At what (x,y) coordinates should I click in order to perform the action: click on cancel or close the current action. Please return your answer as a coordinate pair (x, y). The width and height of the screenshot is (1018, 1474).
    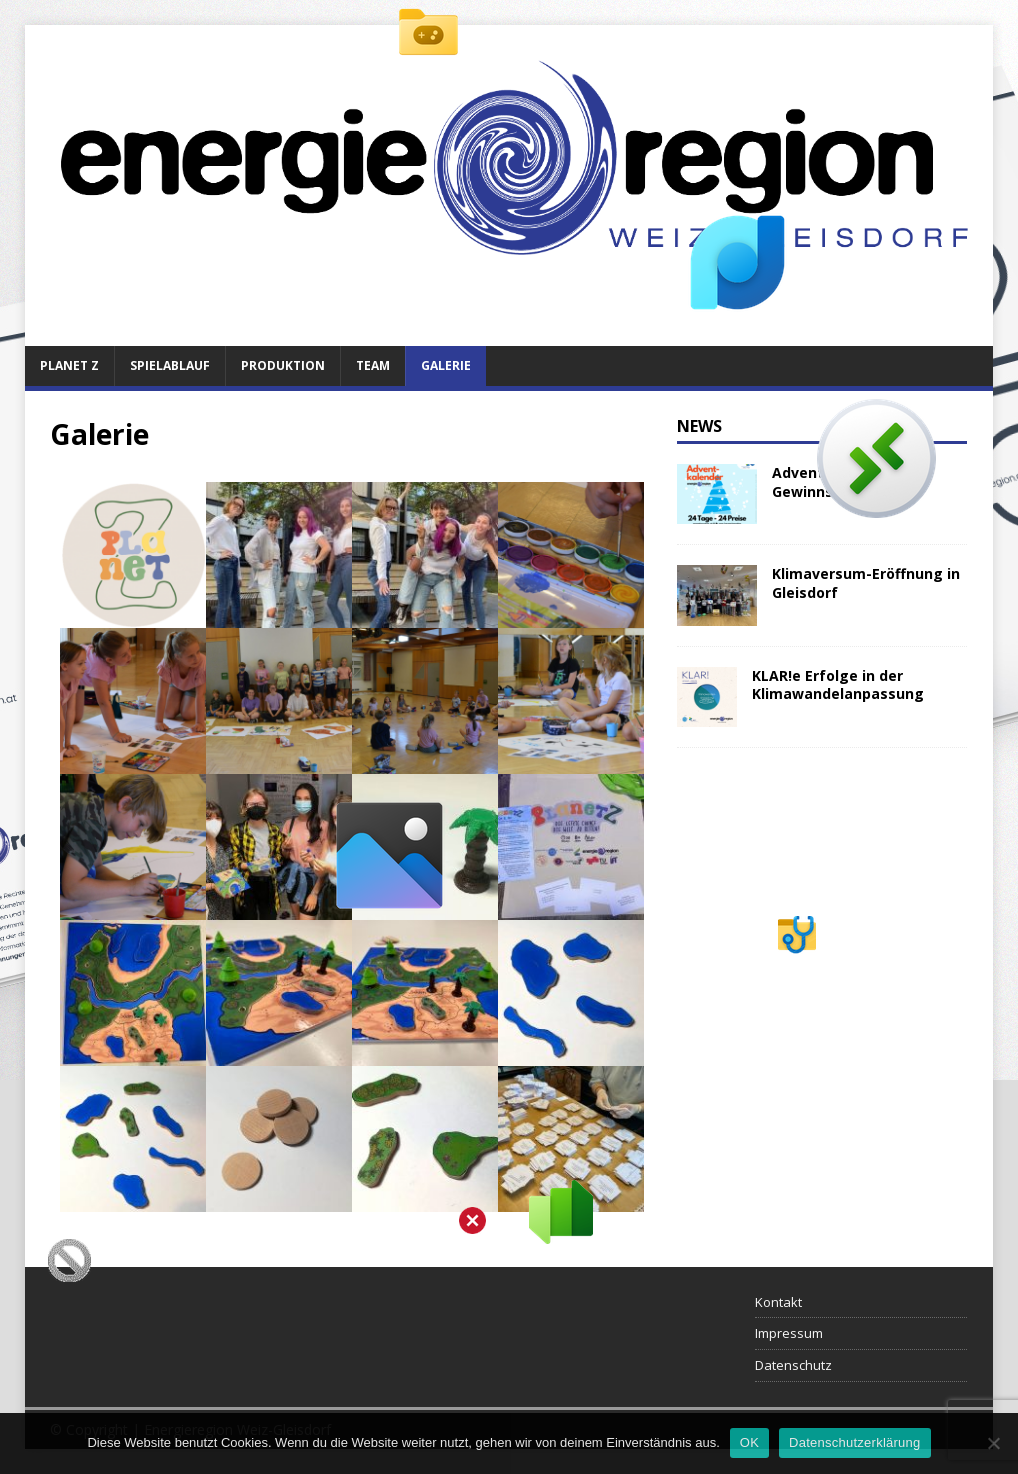
    Looking at the image, I should click on (472, 1220).